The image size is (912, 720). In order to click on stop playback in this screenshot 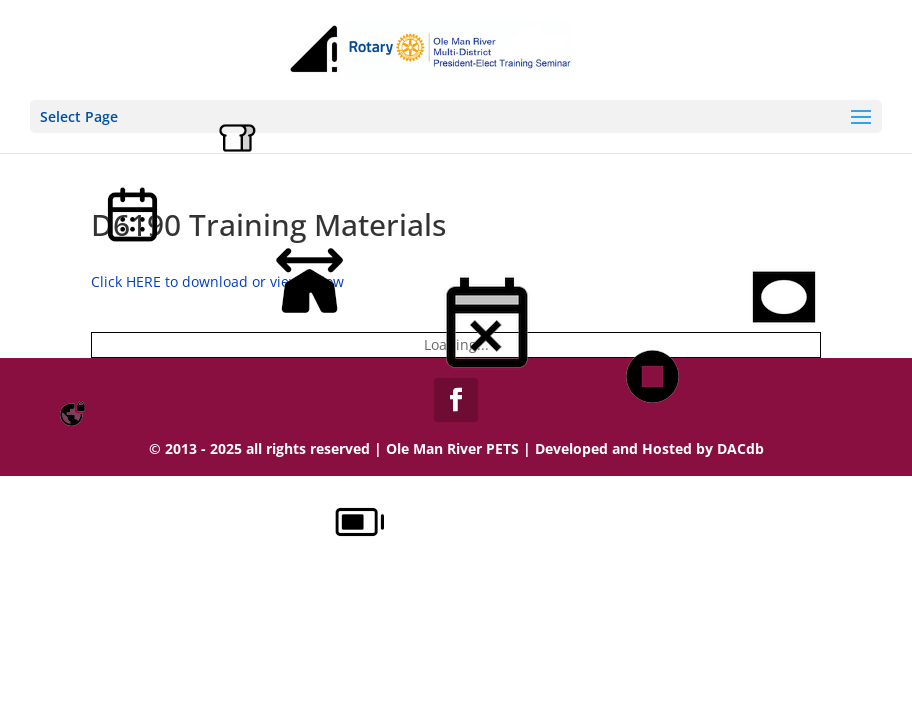, I will do `click(652, 376)`.